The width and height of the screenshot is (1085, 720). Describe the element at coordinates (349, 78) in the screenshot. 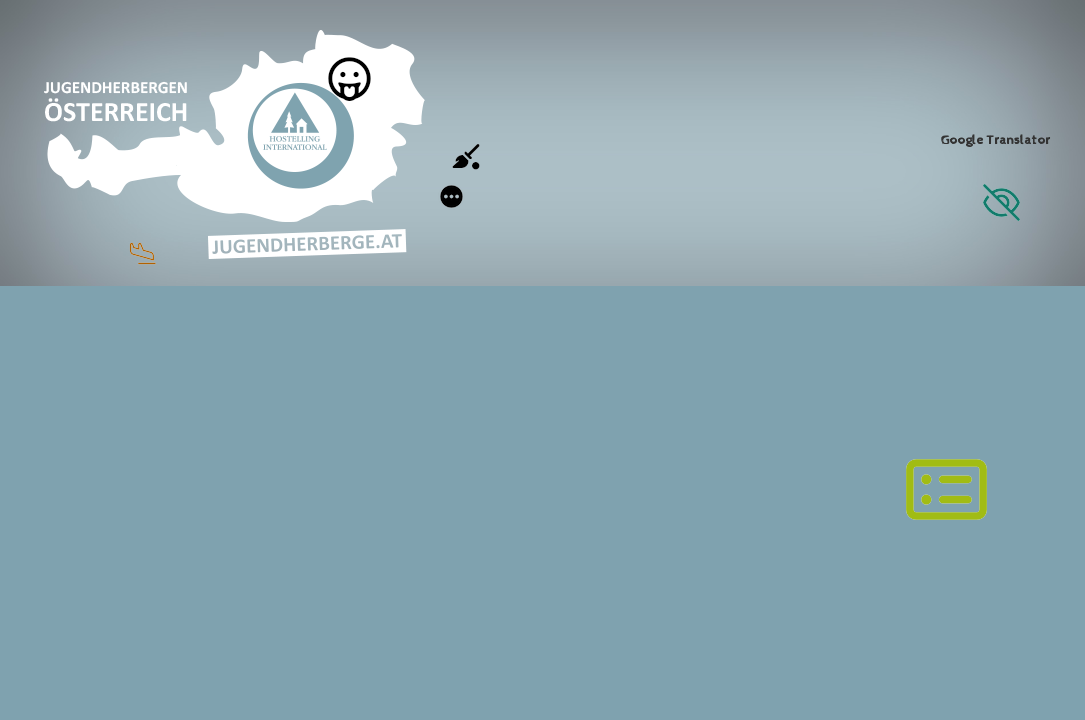

I see `react with a playful or silly emoji` at that location.